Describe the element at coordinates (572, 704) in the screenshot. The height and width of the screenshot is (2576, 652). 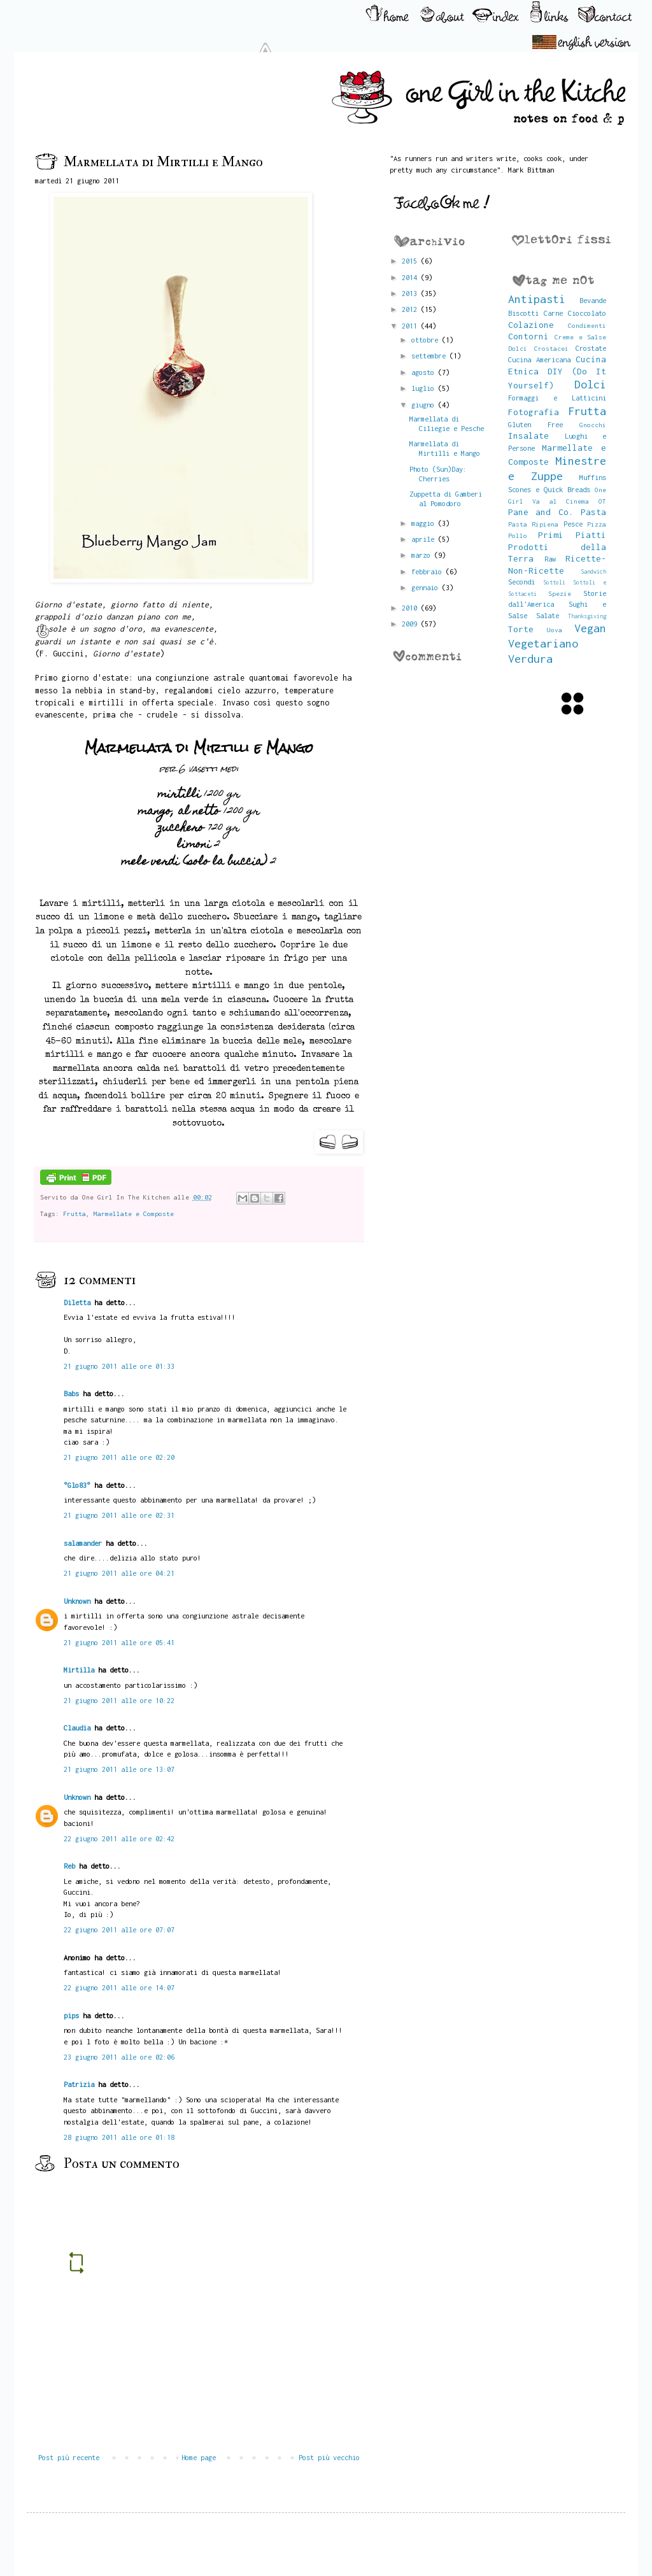
I see `open app grid or launcher` at that location.